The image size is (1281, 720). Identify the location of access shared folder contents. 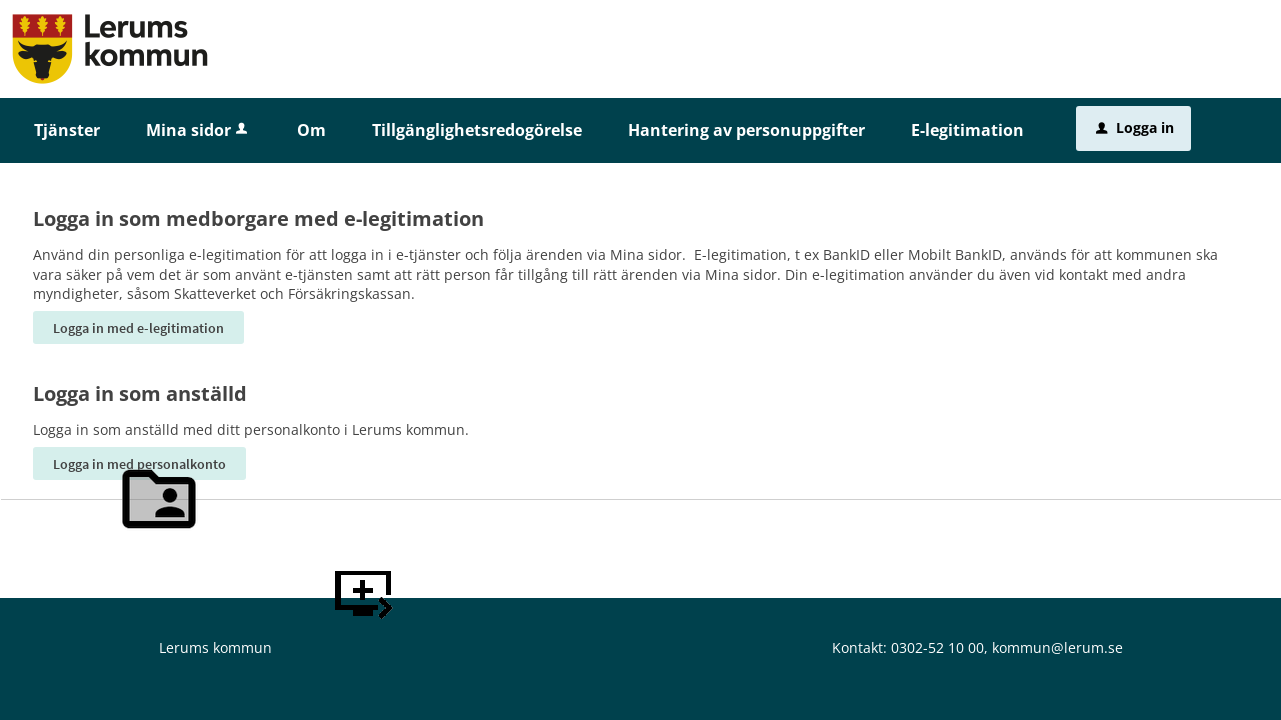
(159, 499).